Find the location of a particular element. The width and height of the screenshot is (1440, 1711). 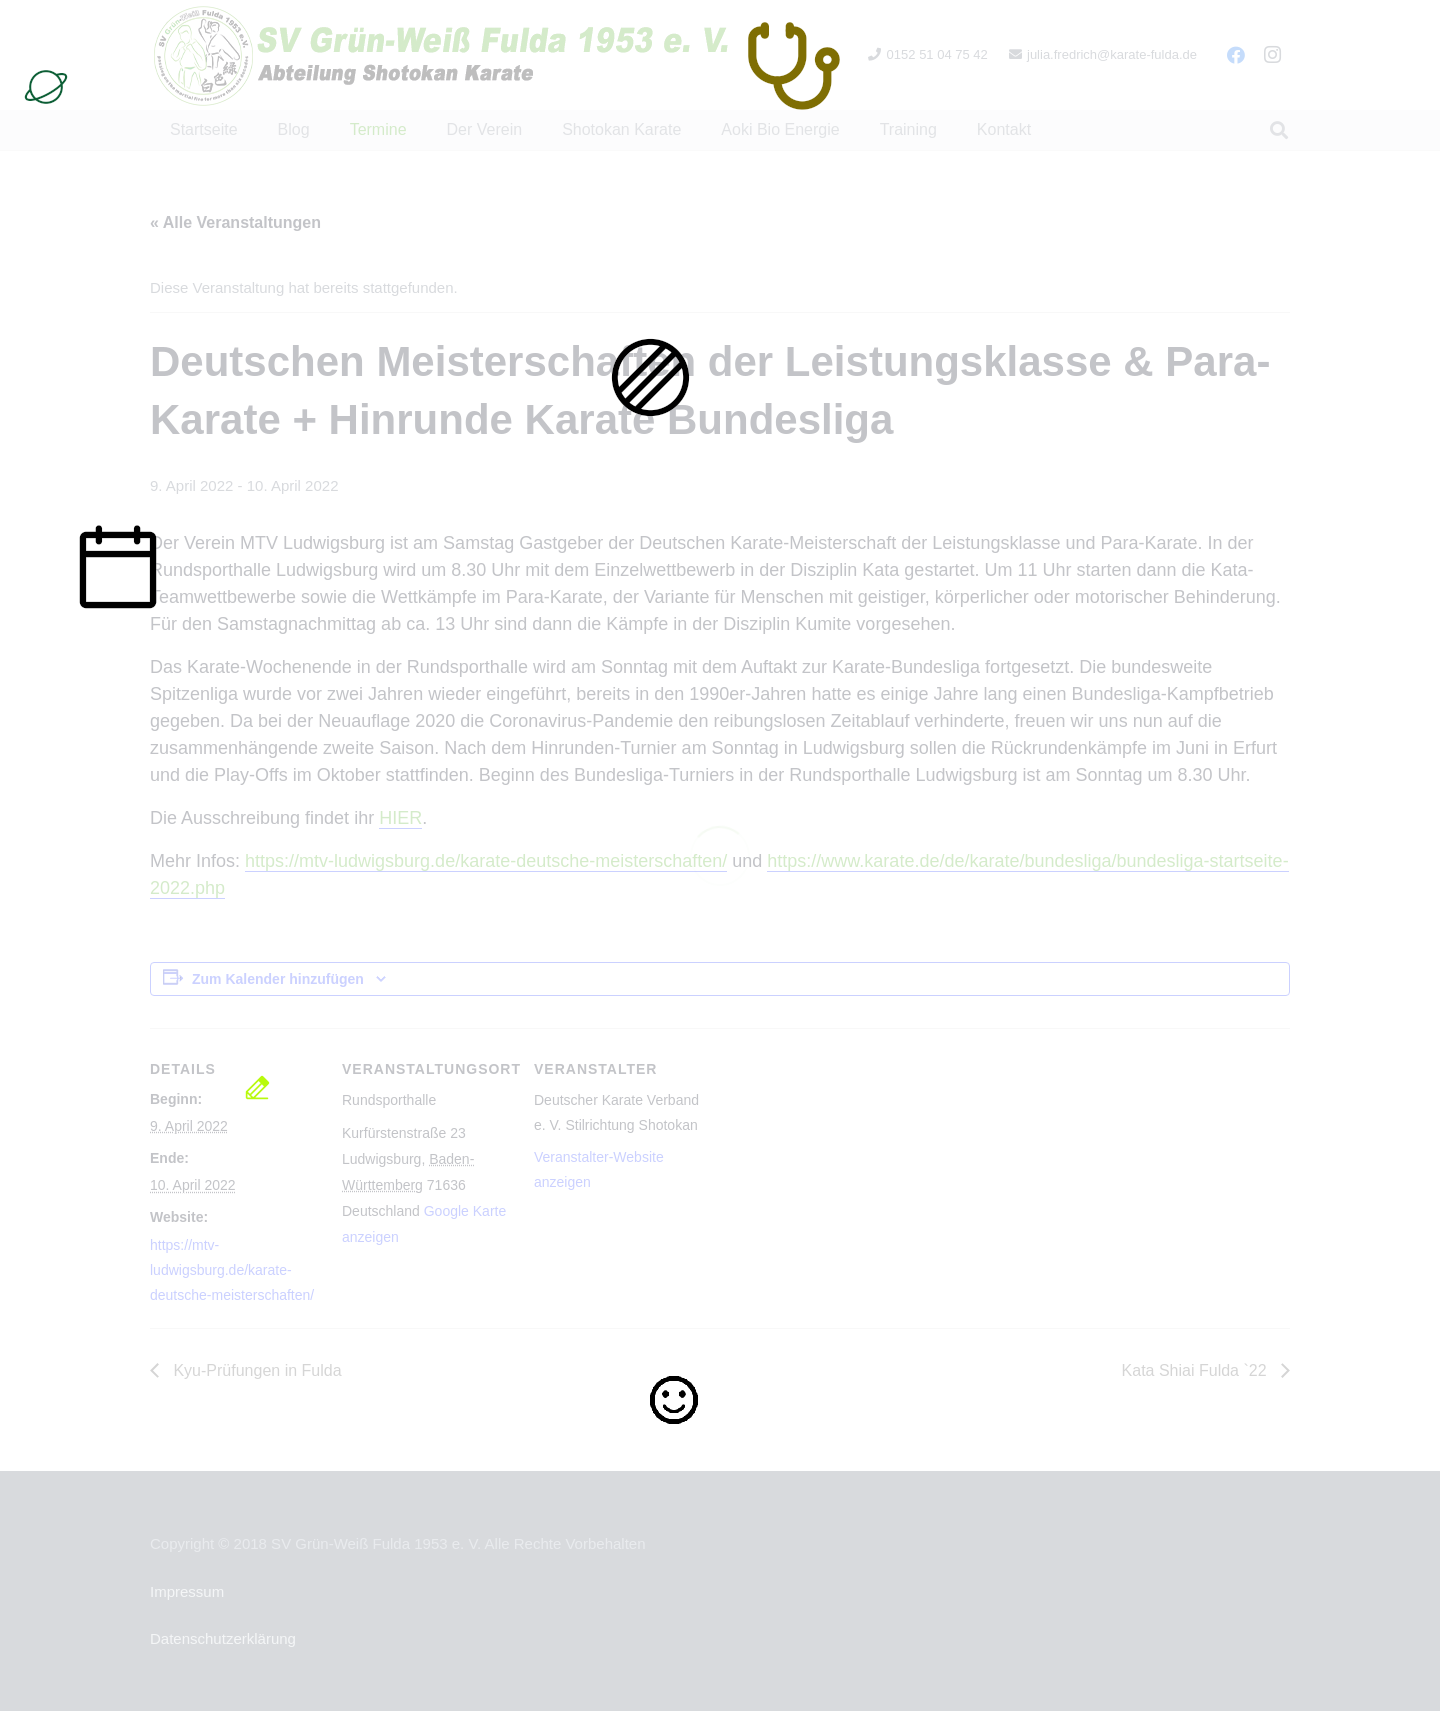

access health or medical features is located at coordinates (794, 68).